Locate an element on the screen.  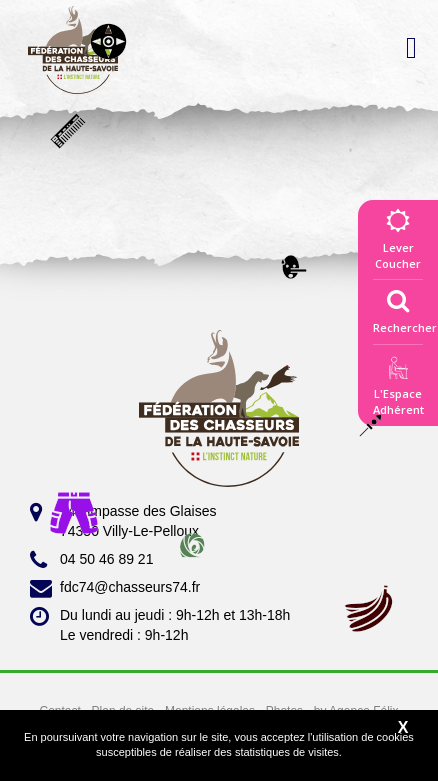
indicates a player is bluffing or lying is located at coordinates (294, 267).